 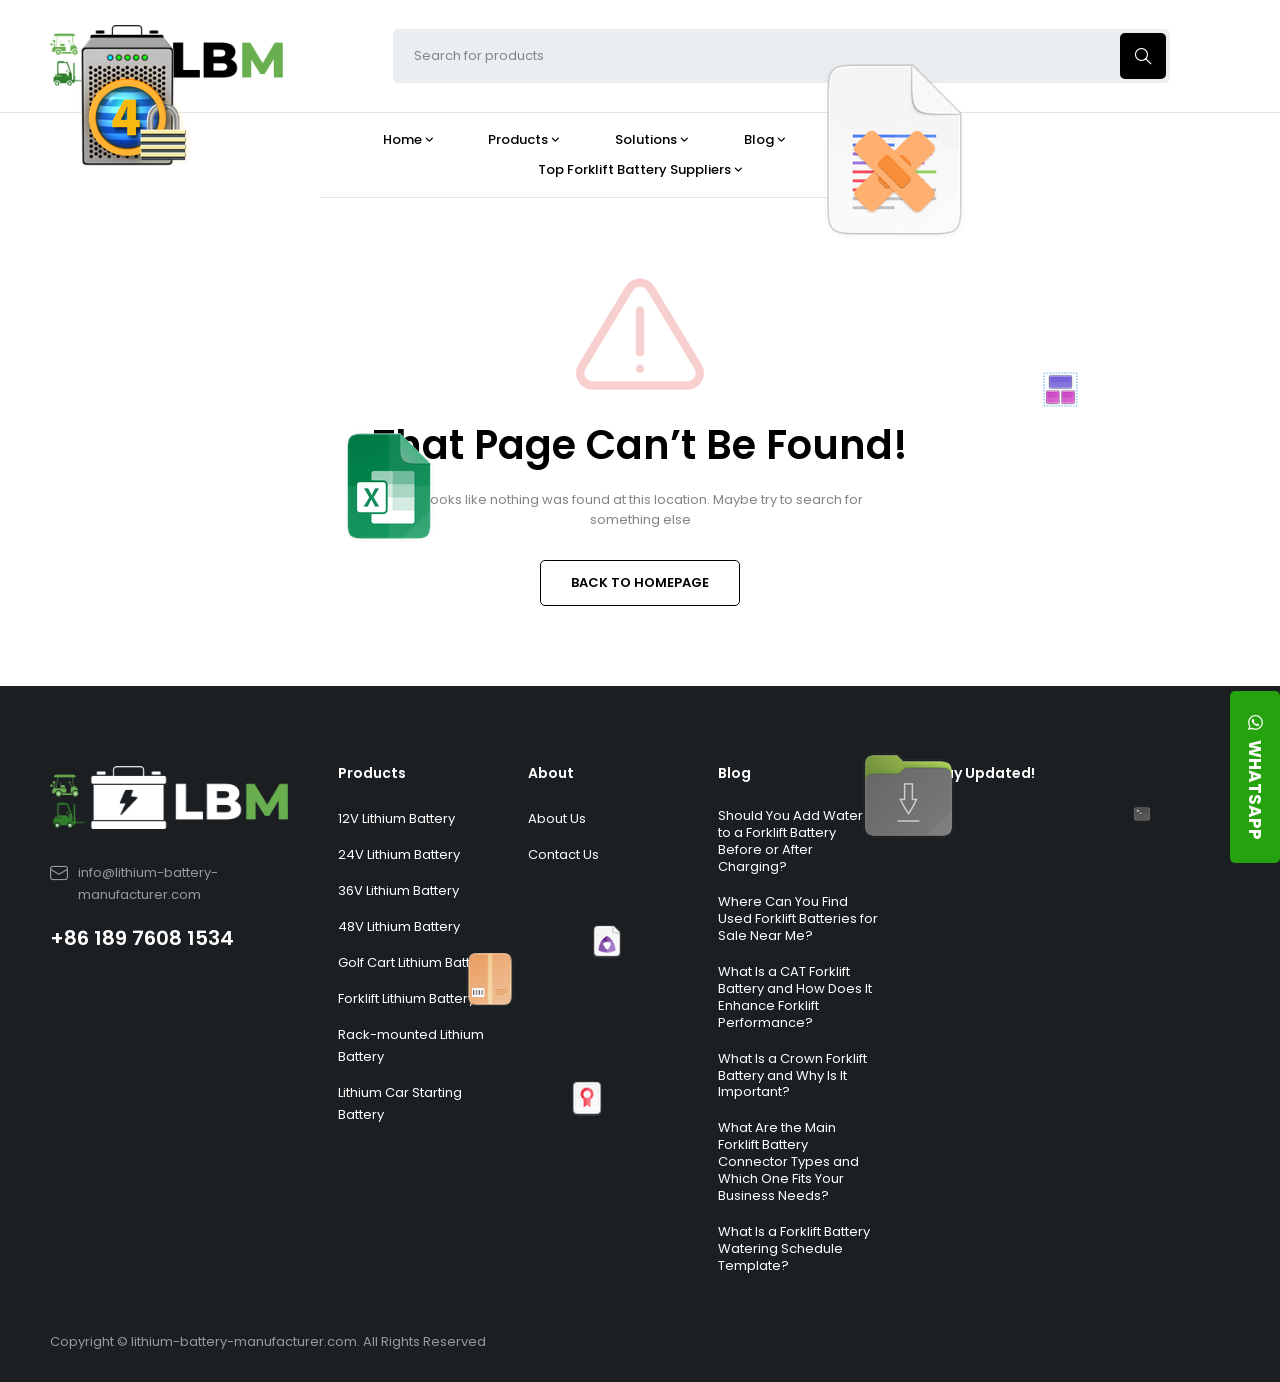 I want to click on open a microsoft excel spreadsheet file, so click(x=389, y=486).